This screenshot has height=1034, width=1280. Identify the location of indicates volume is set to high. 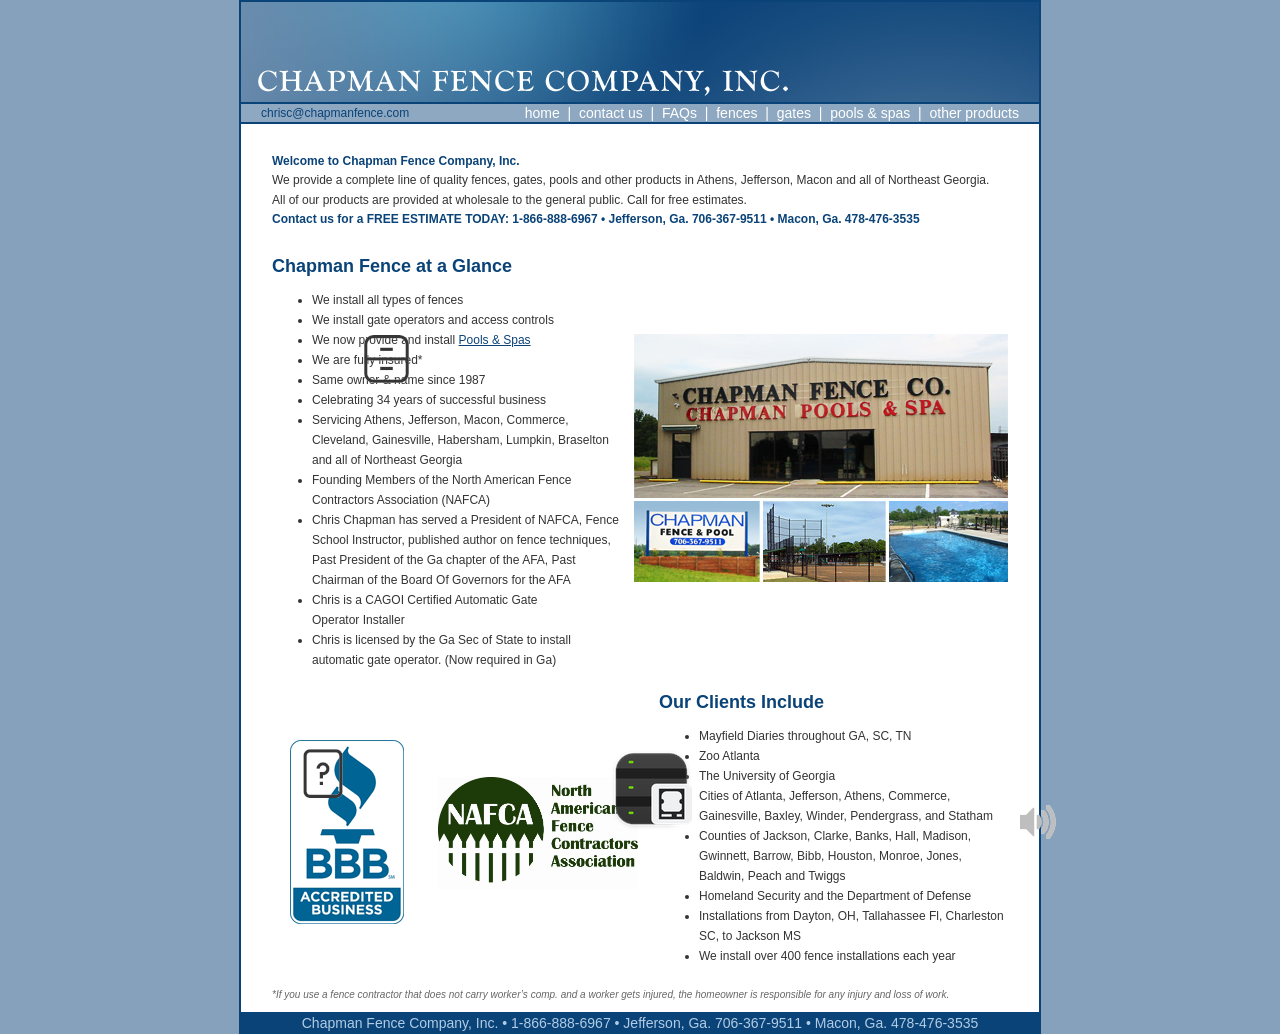
(1039, 822).